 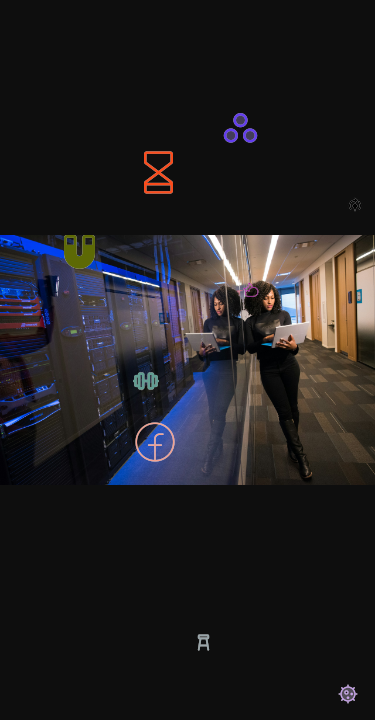 What do you see at coordinates (79, 250) in the screenshot?
I see `activate magnetic snap or alignment tool` at bounding box center [79, 250].